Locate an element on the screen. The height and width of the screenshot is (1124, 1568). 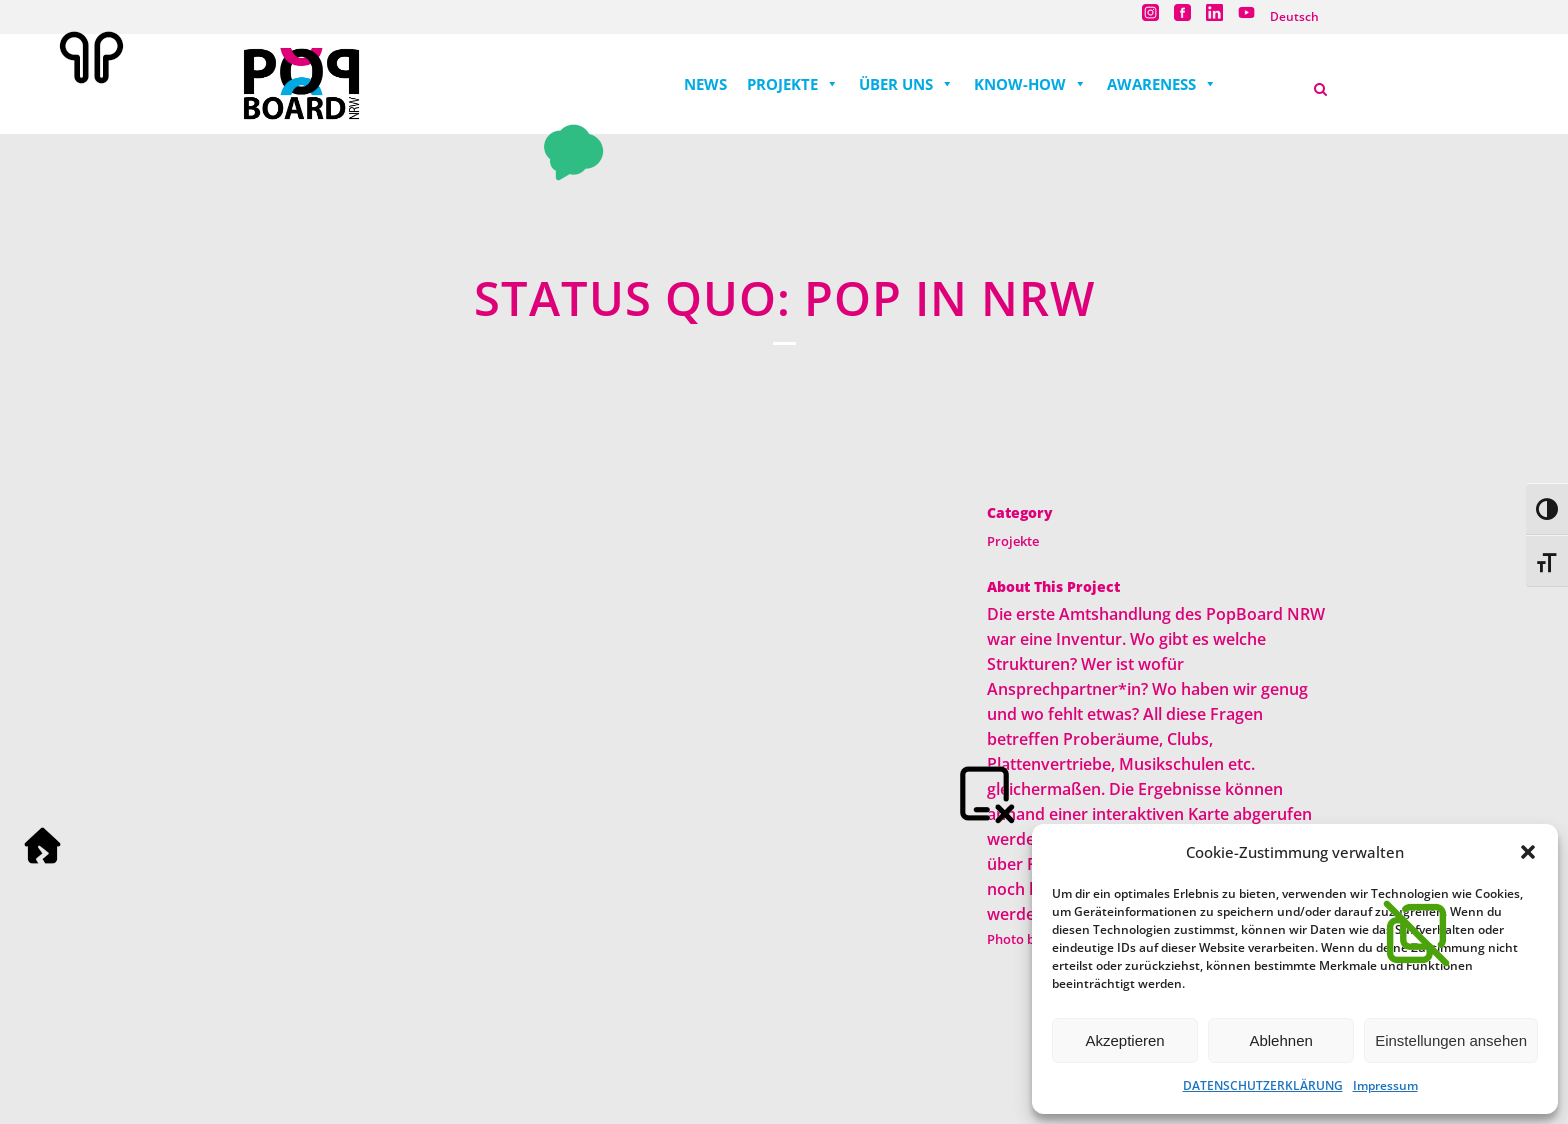
connect to airpods or wireless earbuds is located at coordinates (91, 57).